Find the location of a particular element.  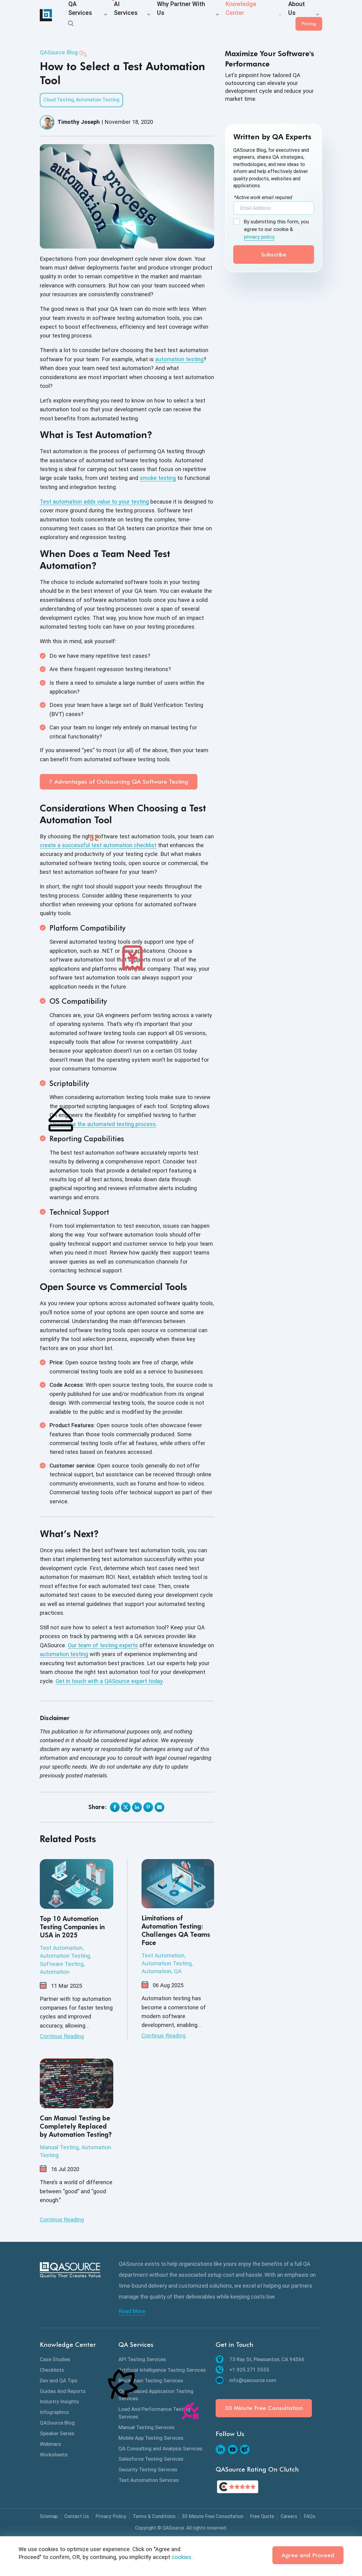

displays the number 92 as a badge or counter is located at coordinates (94, 838).